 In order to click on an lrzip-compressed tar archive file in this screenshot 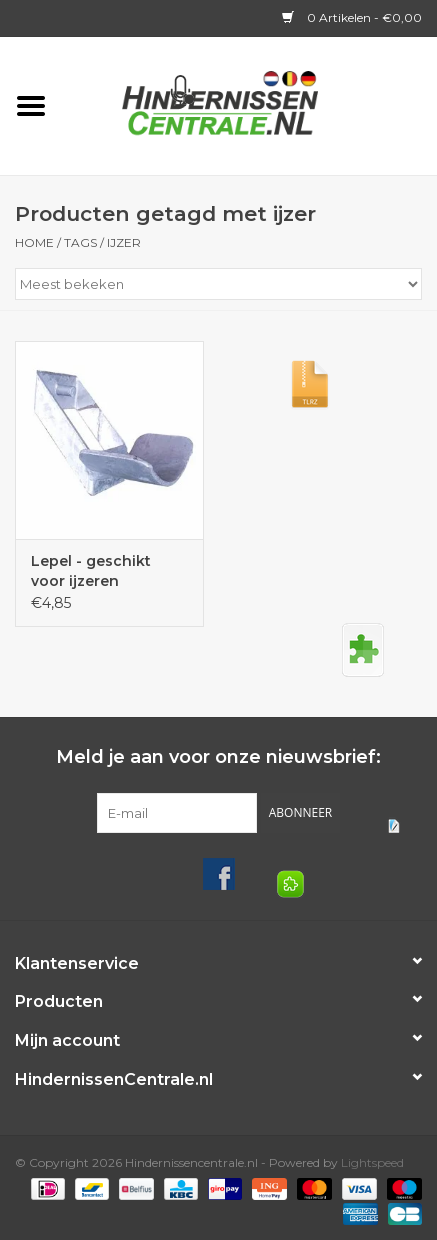, I will do `click(310, 385)`.